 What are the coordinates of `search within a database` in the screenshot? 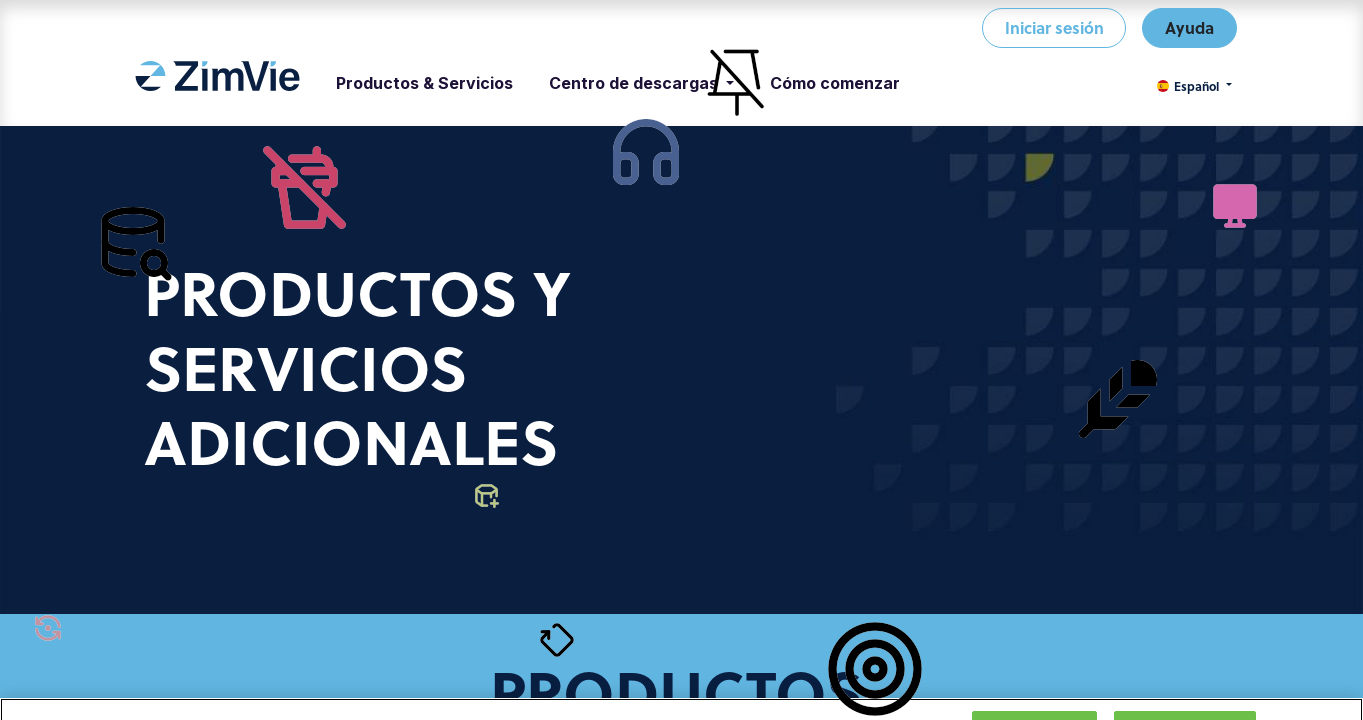 It's located at (133, 242).